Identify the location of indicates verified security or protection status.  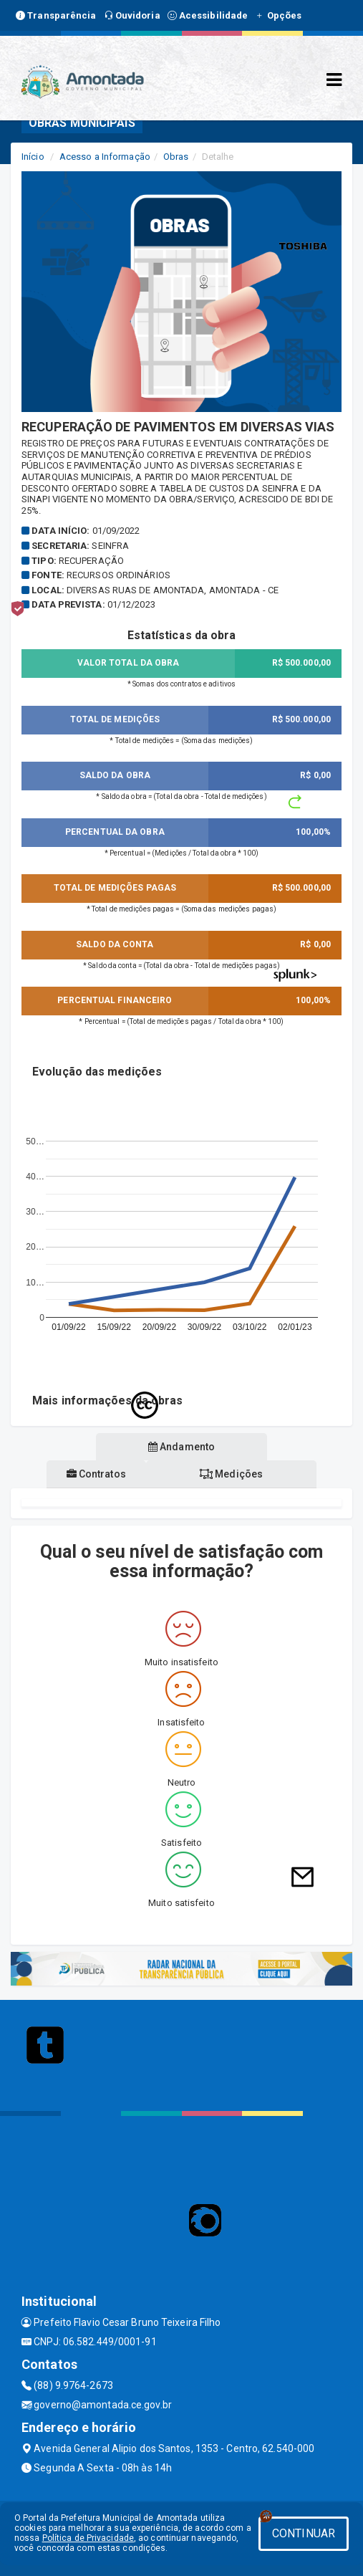
(17, 608).